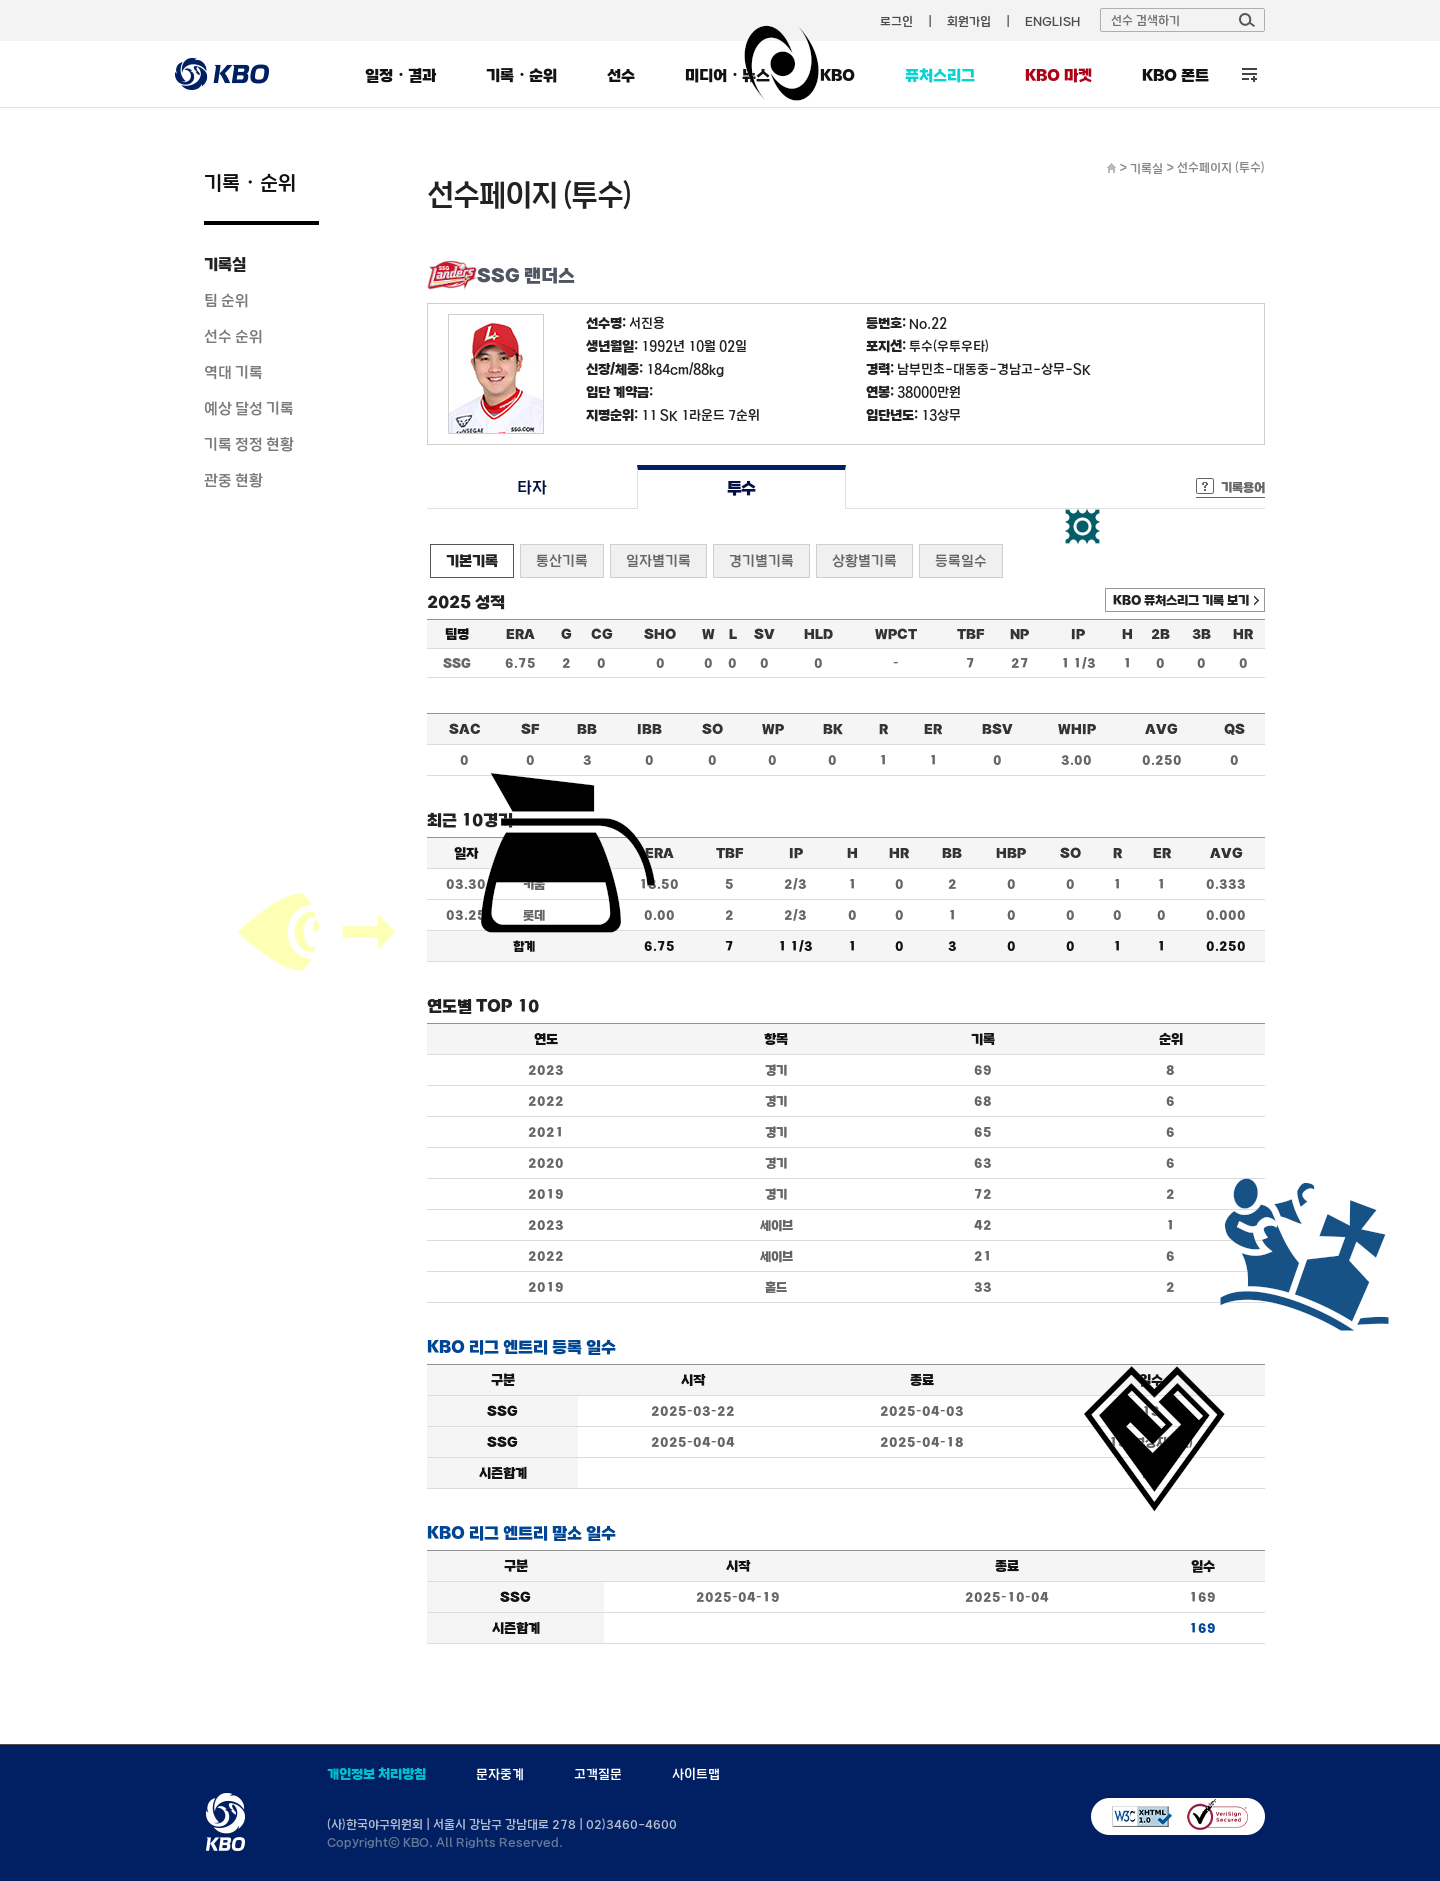  What do you see at coordinates (319, 932) in the screenshot?
I see `look at or focus on a target object` at bounding box center [319, 932].